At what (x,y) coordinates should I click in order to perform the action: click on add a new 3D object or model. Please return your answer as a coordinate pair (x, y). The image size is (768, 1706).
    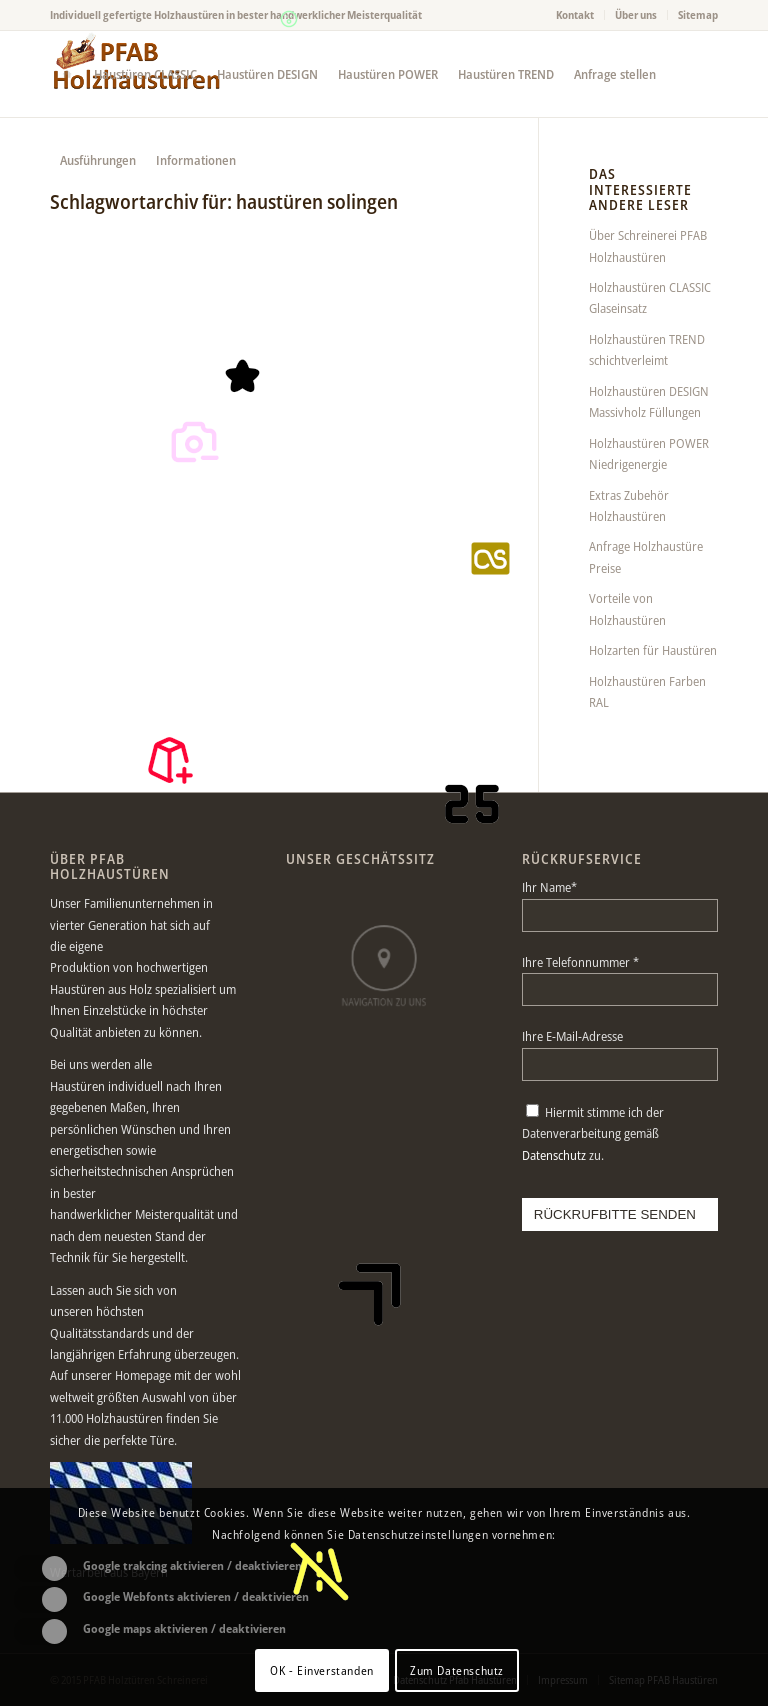
    Looking at the image, I should click on (169, 760).